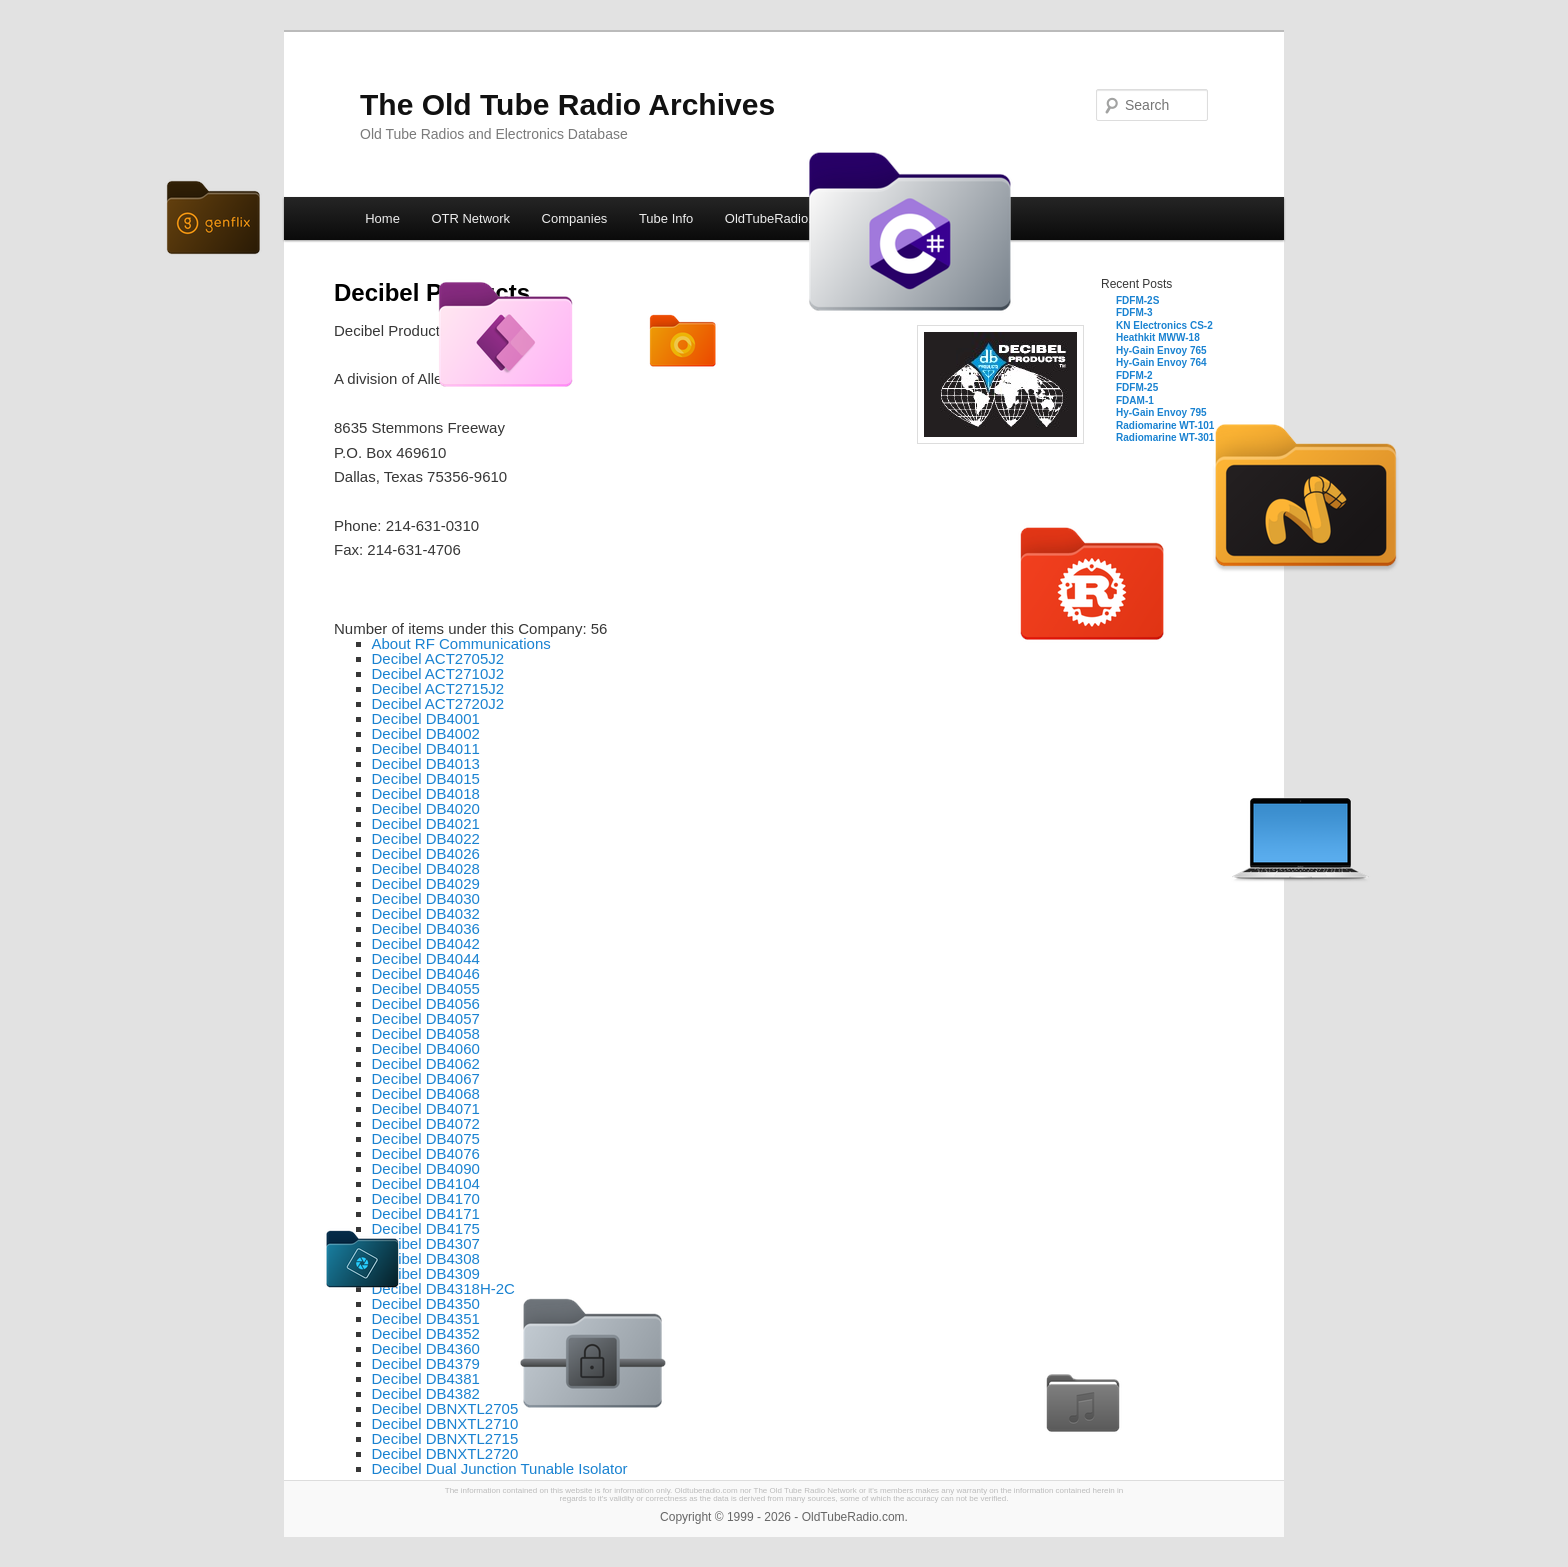 This screenshot has height=1567, width=1568. What do you see at coordinates (909, 237) in the screenshot?
I see `folder containing C# project files` at bounding box center [909, 237].